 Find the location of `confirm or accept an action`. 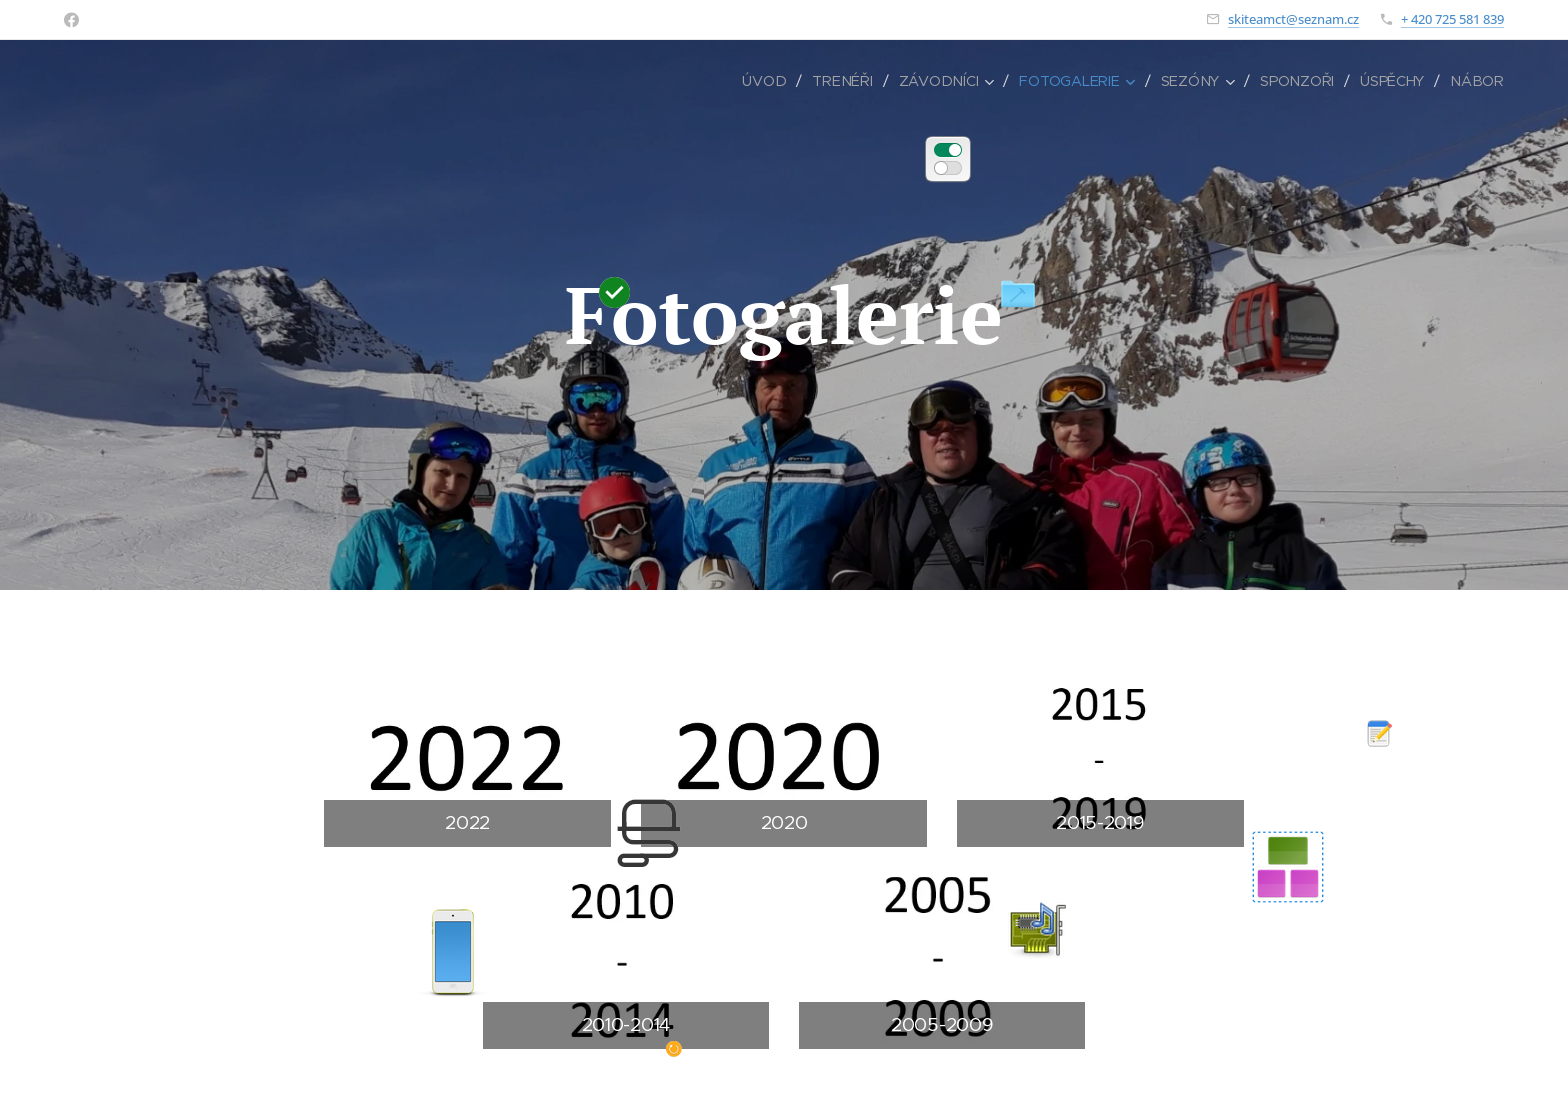

confirm or accept an action is located at coordinates (614, 292).